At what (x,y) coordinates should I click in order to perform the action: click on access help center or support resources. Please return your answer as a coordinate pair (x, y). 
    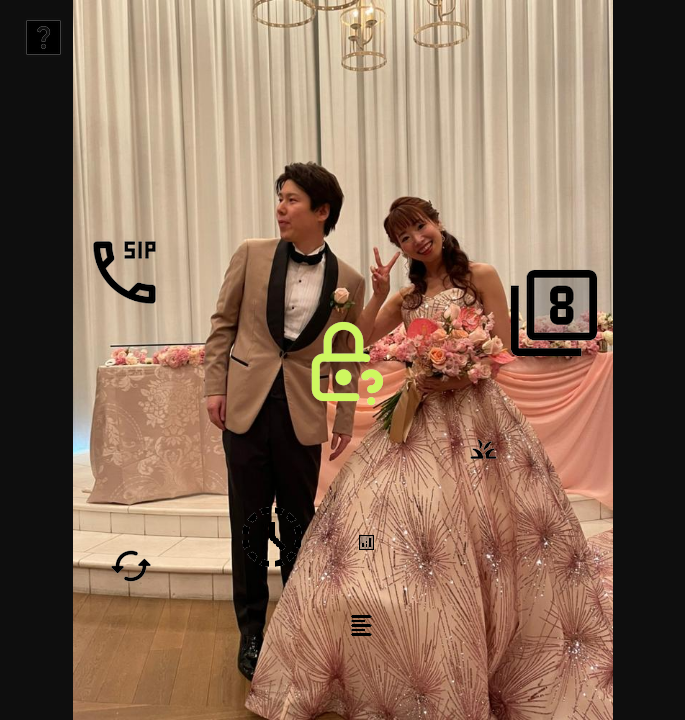
    Looking at the image, I should click on (43, 37).